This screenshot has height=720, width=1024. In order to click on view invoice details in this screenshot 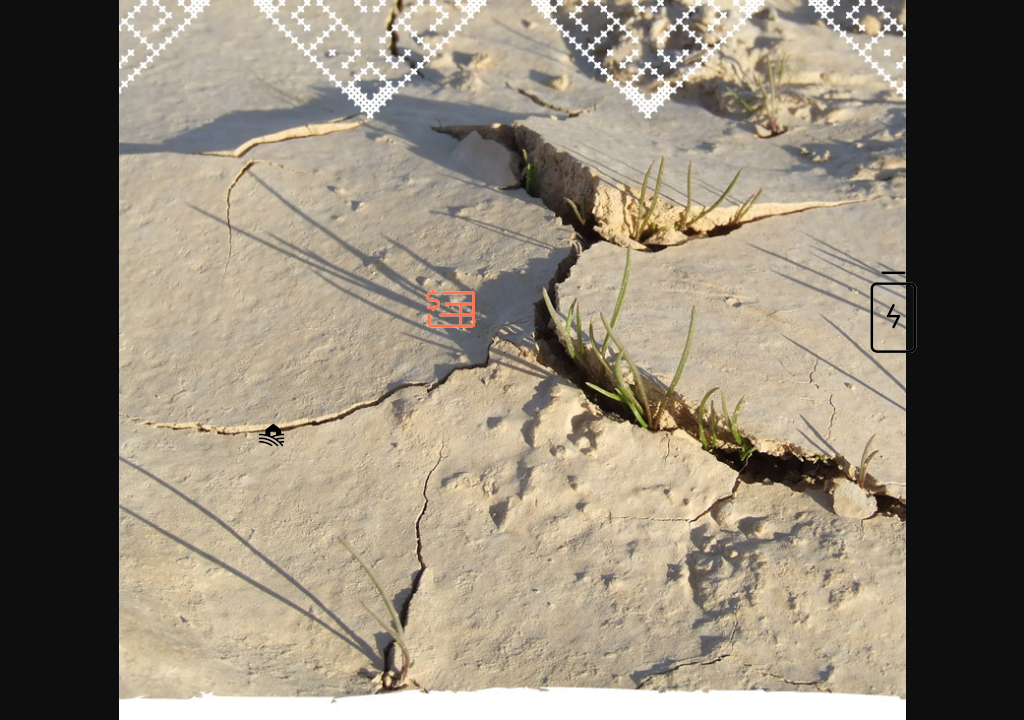, I will do `click(451, 309)`.